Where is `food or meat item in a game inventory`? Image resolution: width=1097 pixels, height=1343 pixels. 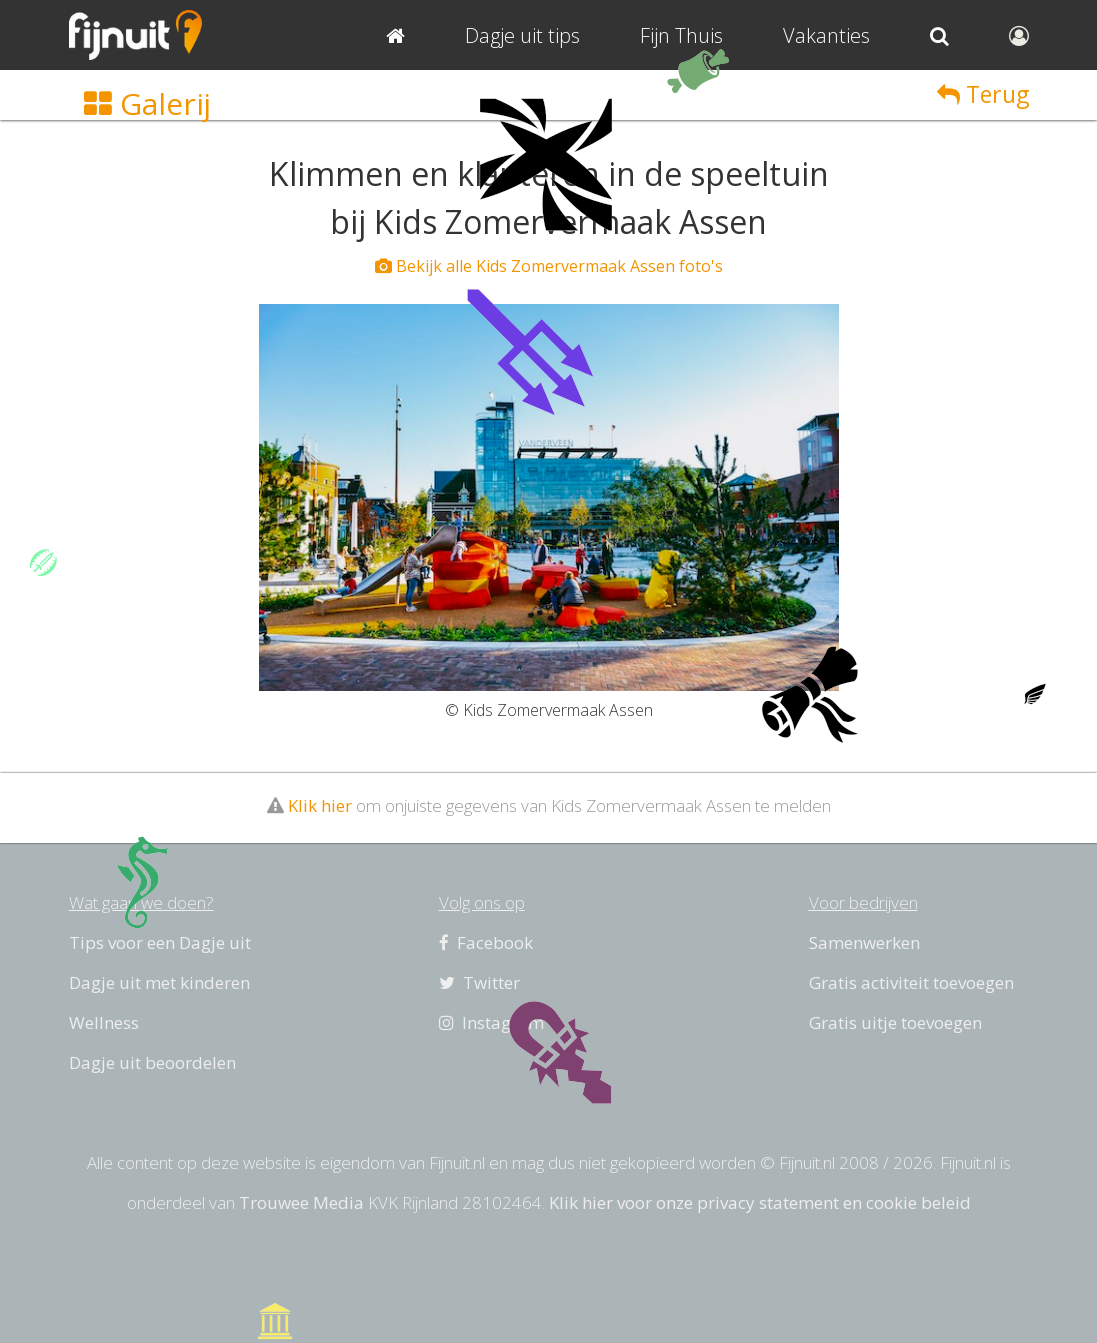
food or meat item in a game inventory is located at coordinates (697, 69).